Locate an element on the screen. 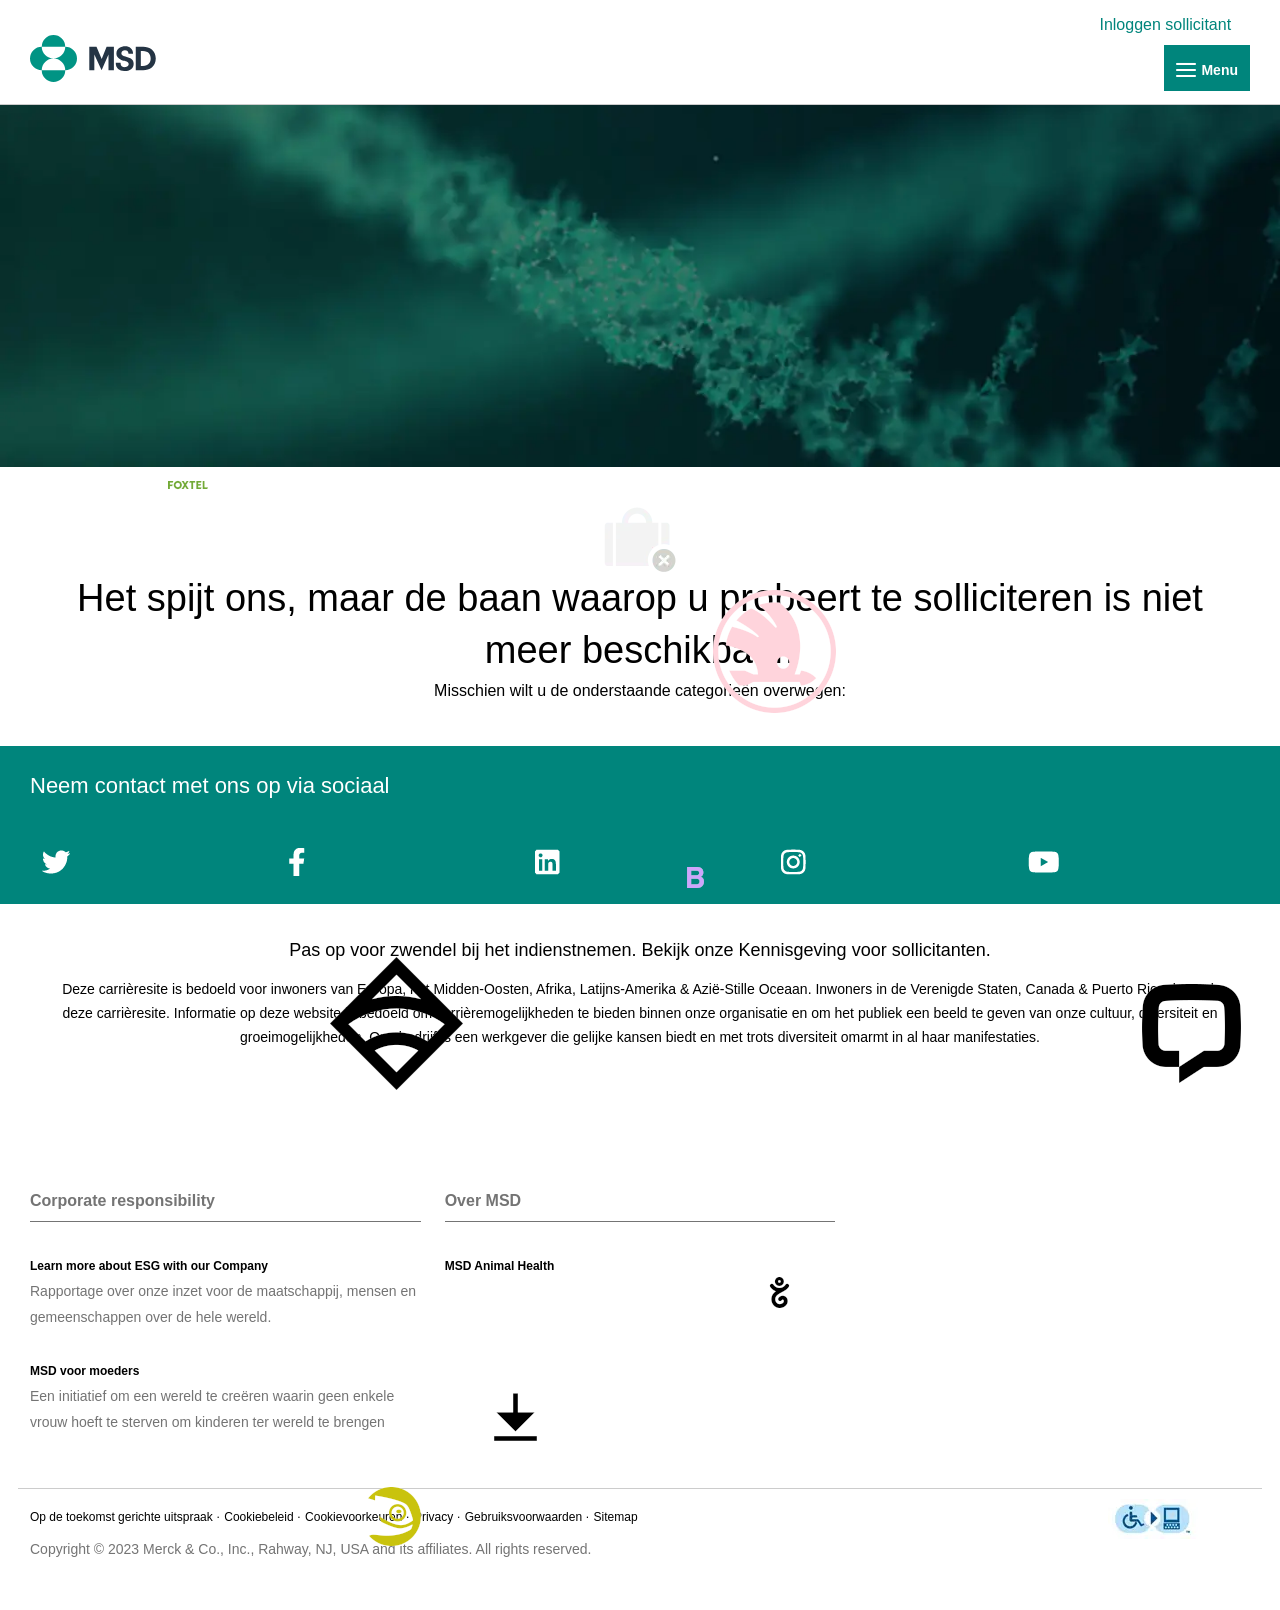 This screenshot has height=1610, width=1280. link to Gandi domain registrar services is located at coordinates (779, 1292).